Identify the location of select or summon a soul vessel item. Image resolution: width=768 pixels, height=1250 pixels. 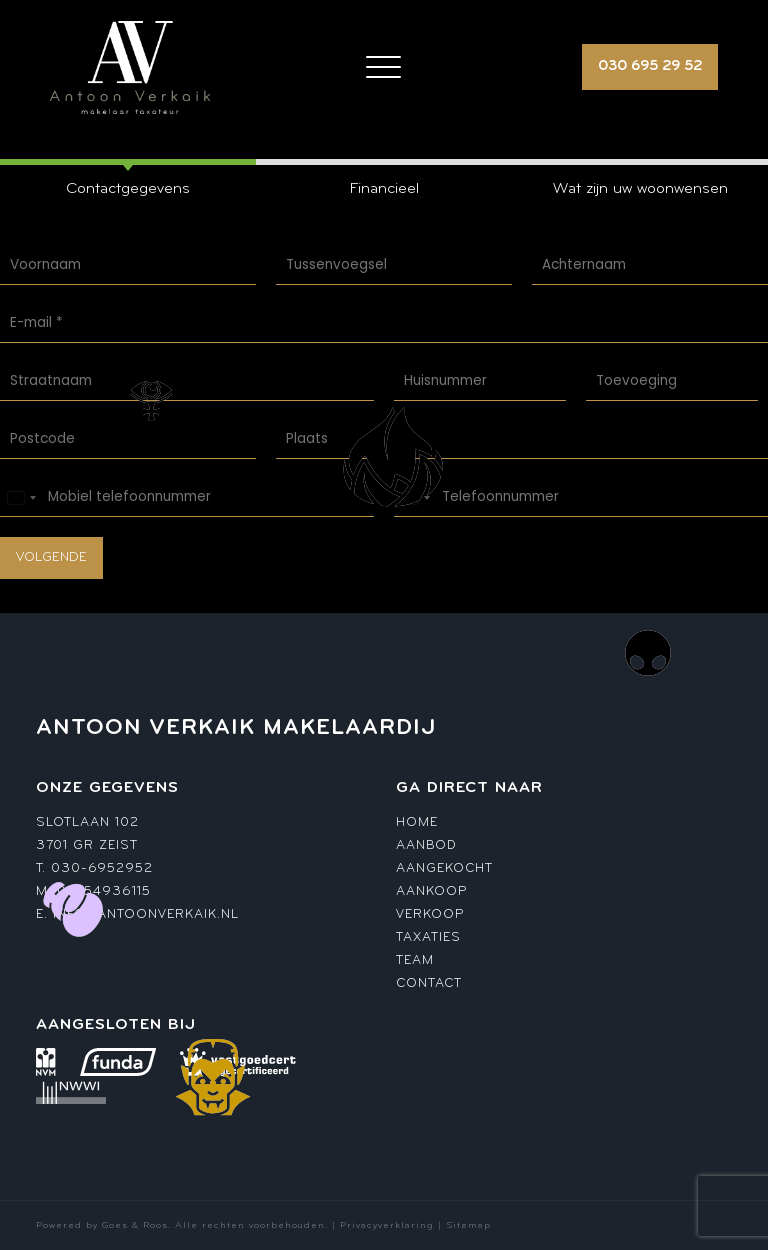
(648, 653).